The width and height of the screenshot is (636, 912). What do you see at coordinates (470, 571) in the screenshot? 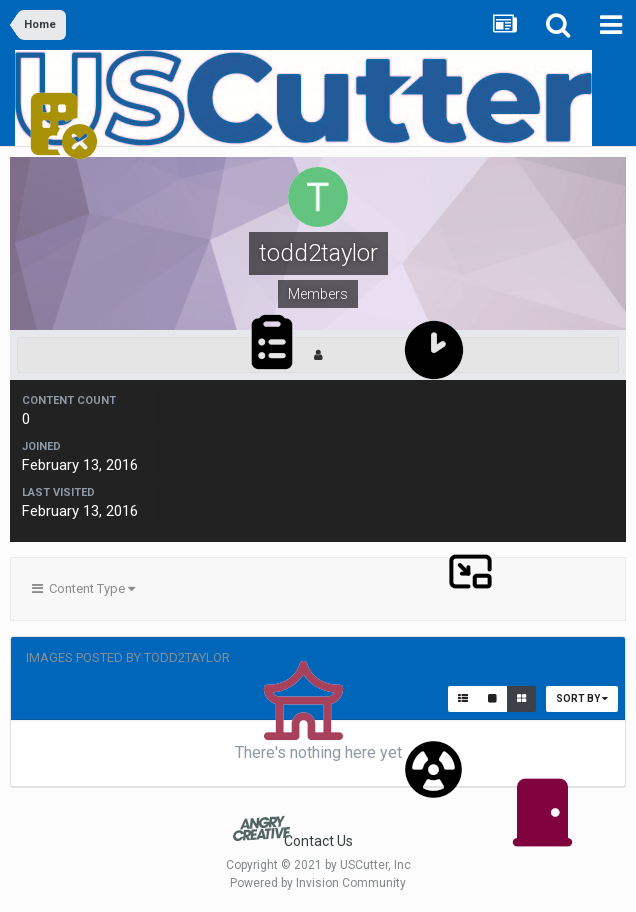
I see `enable picture-in-picture mode` at bounding box center [470, 571].